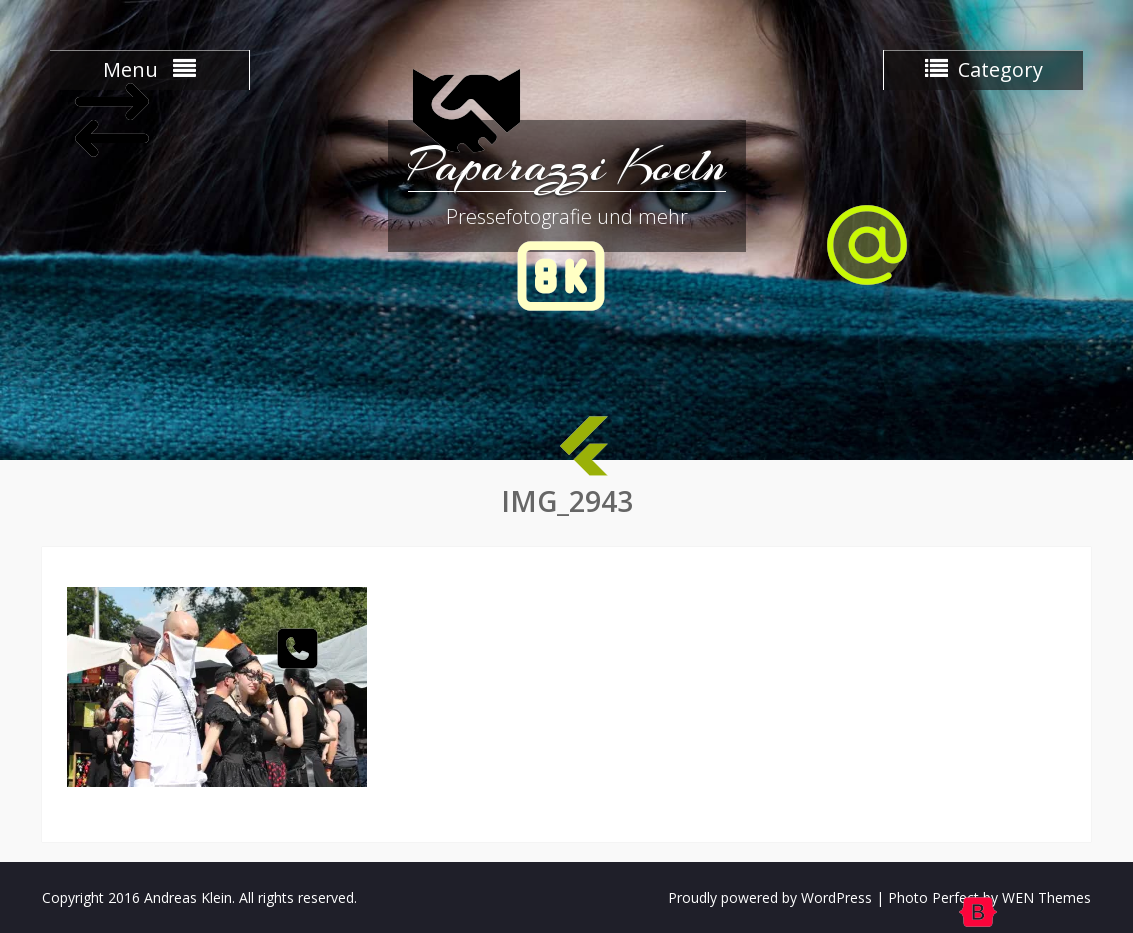 This screenshot has width=1133, height=933. I want to click on bootstrap framework logo, so click(978, 912).